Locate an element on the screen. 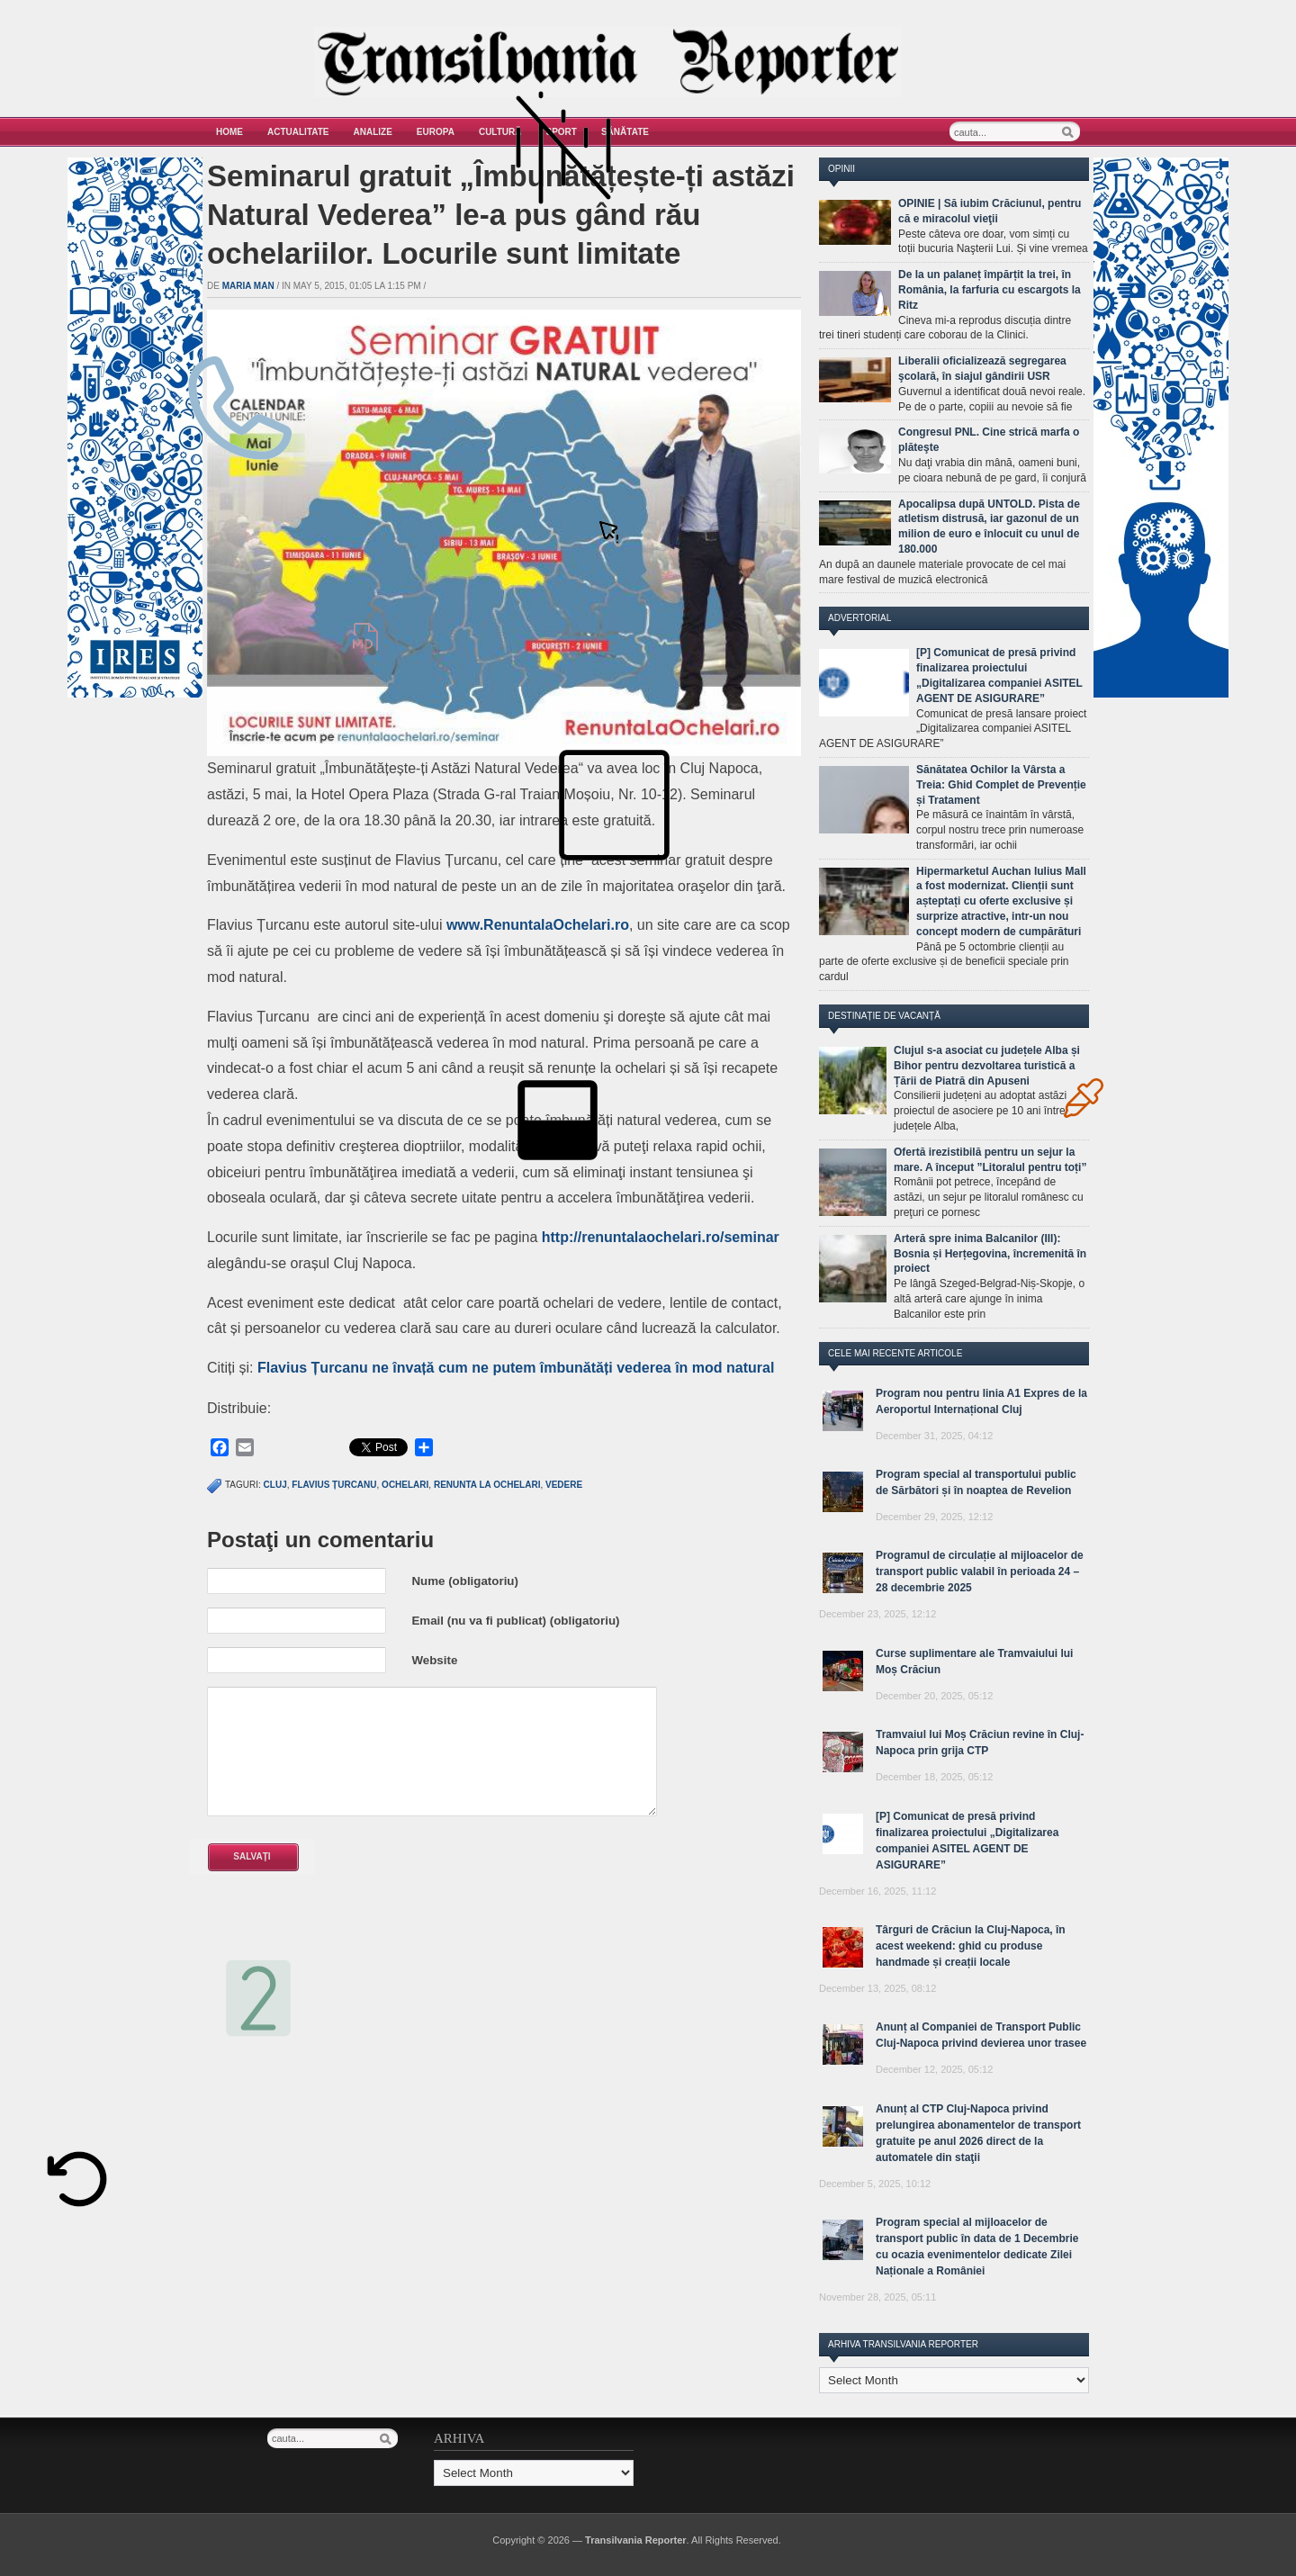 The height and width of the screenshot is (2576, 1296). open a markdown file is located at coordinates (365, 636).